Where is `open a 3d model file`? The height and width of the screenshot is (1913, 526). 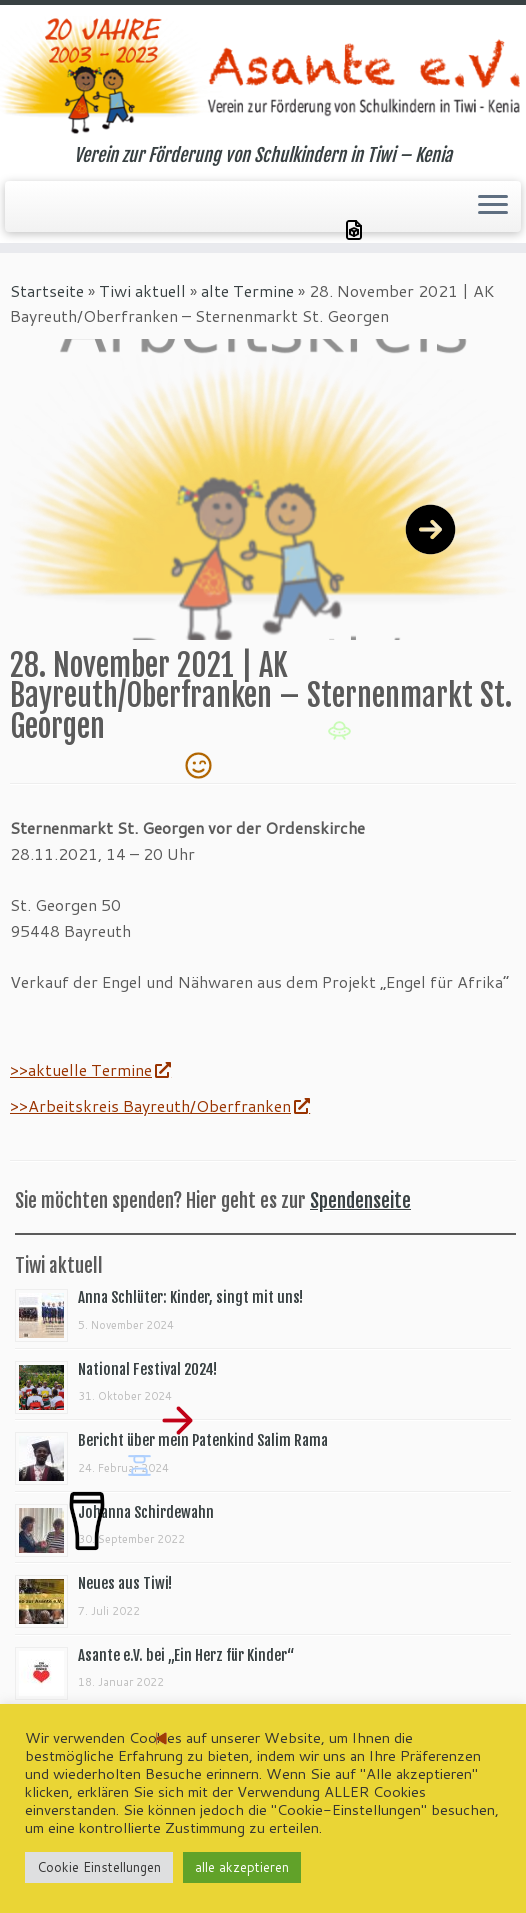 open a 3d model file is located at coordinates (354, 230).